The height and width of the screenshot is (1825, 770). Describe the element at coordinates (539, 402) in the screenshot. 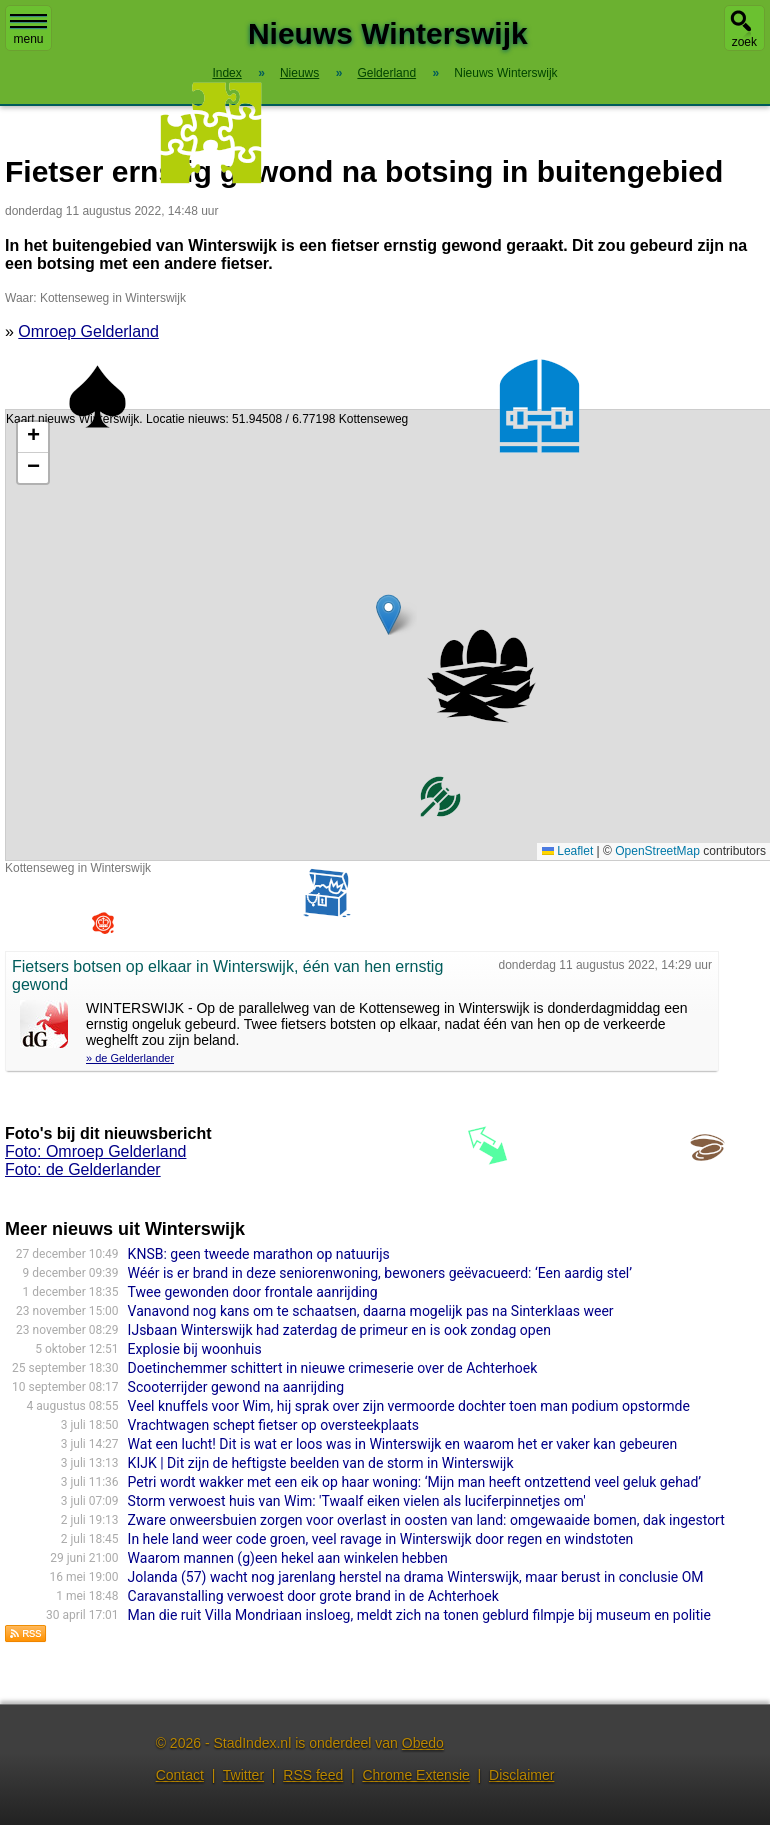

I see `a locked or inaccessible area in a game` at that location.